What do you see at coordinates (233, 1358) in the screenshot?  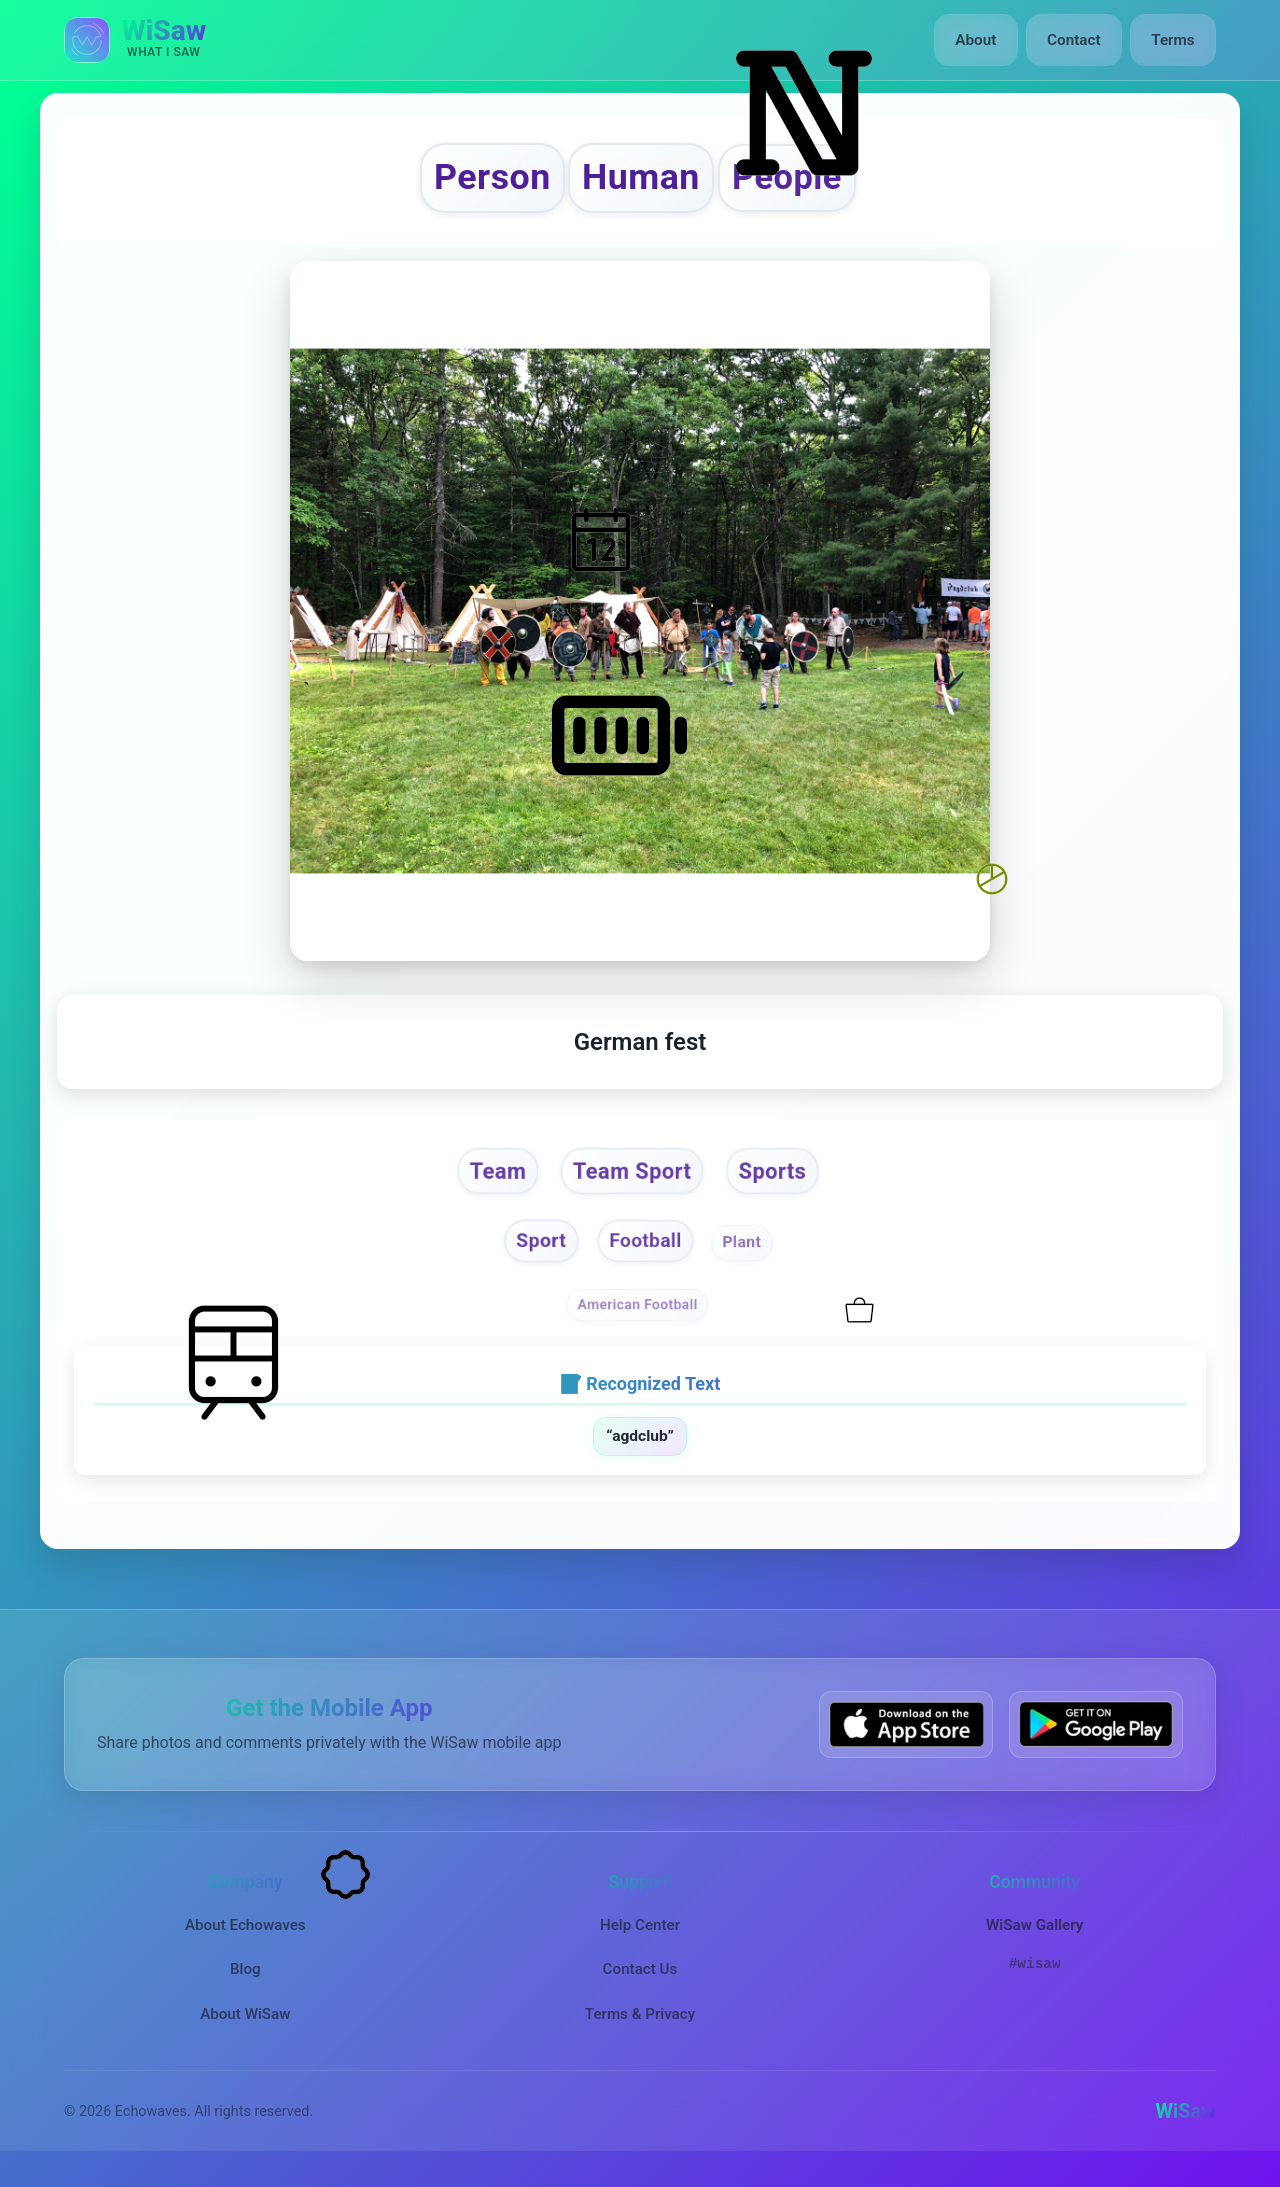 I see `access train schedules or rail transit options` at bounding box center [233, 1358].